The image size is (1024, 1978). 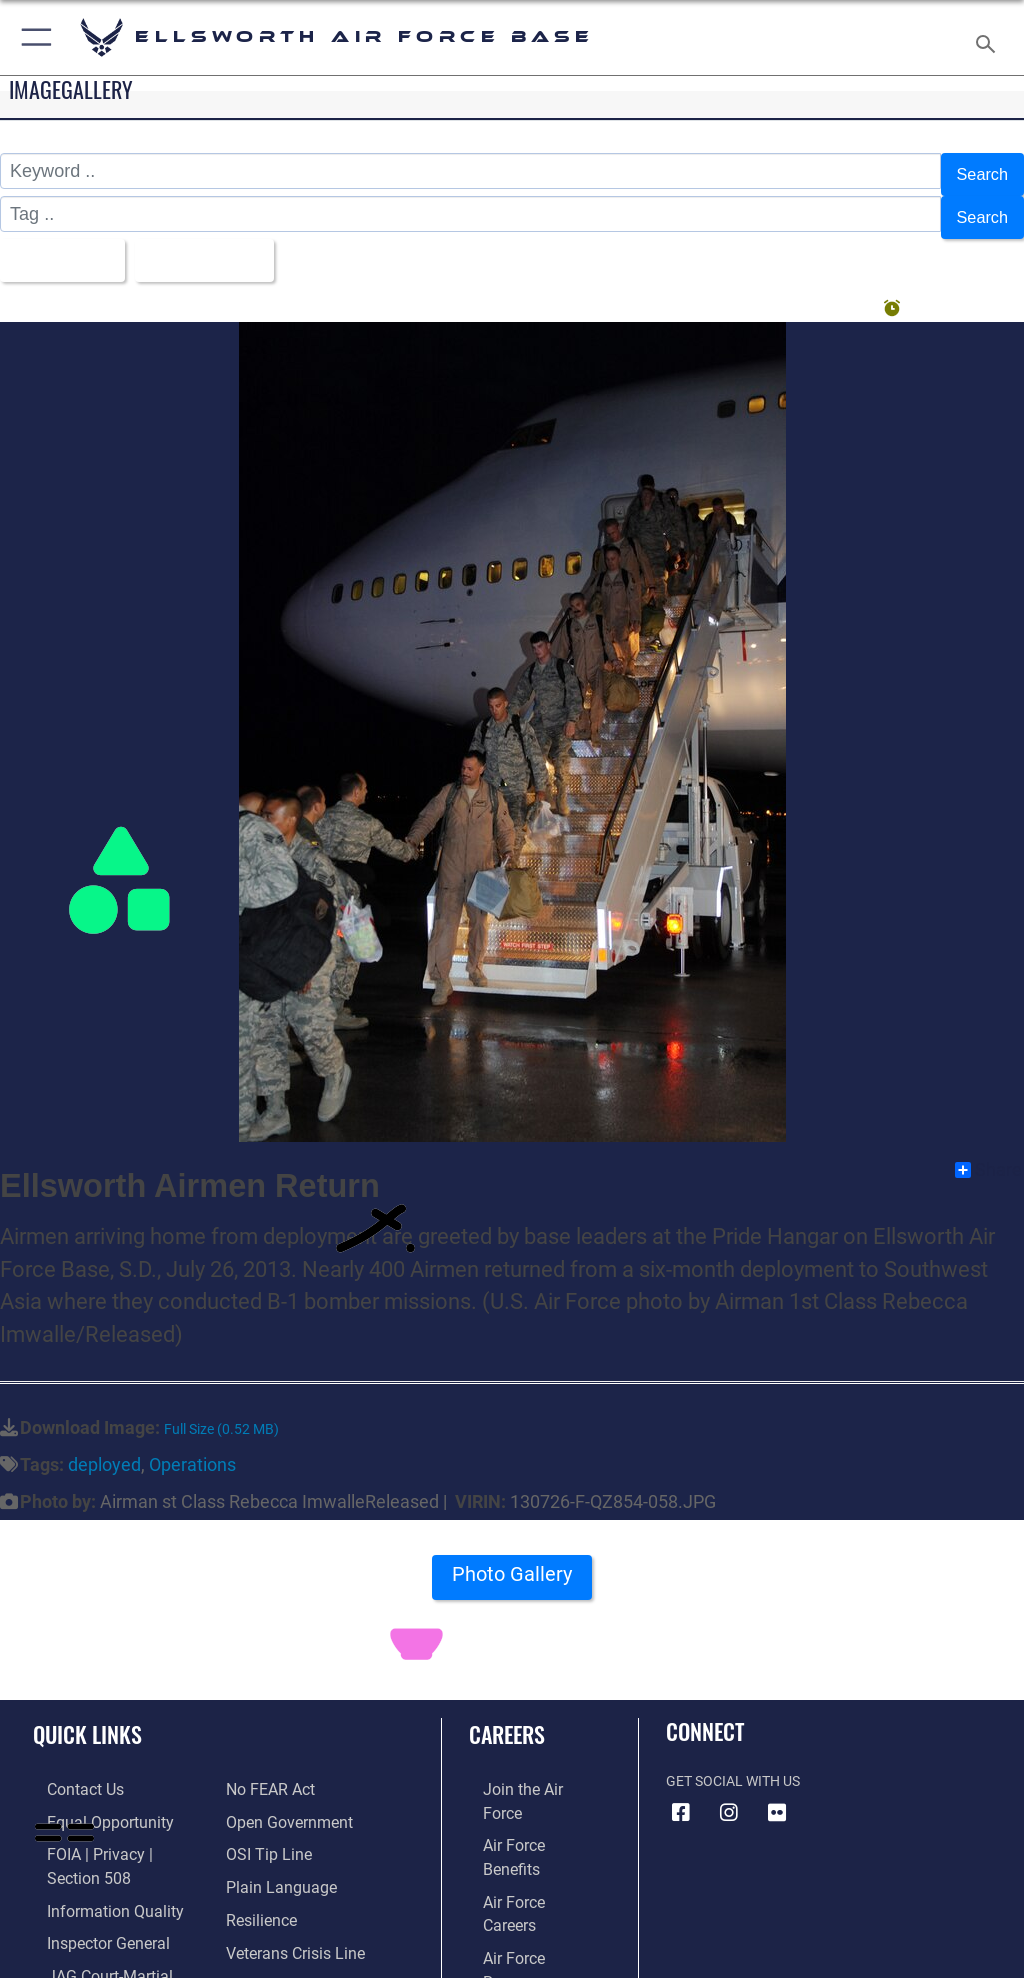 I want to click on access food or recipe section, so click(x=416, y=1641).